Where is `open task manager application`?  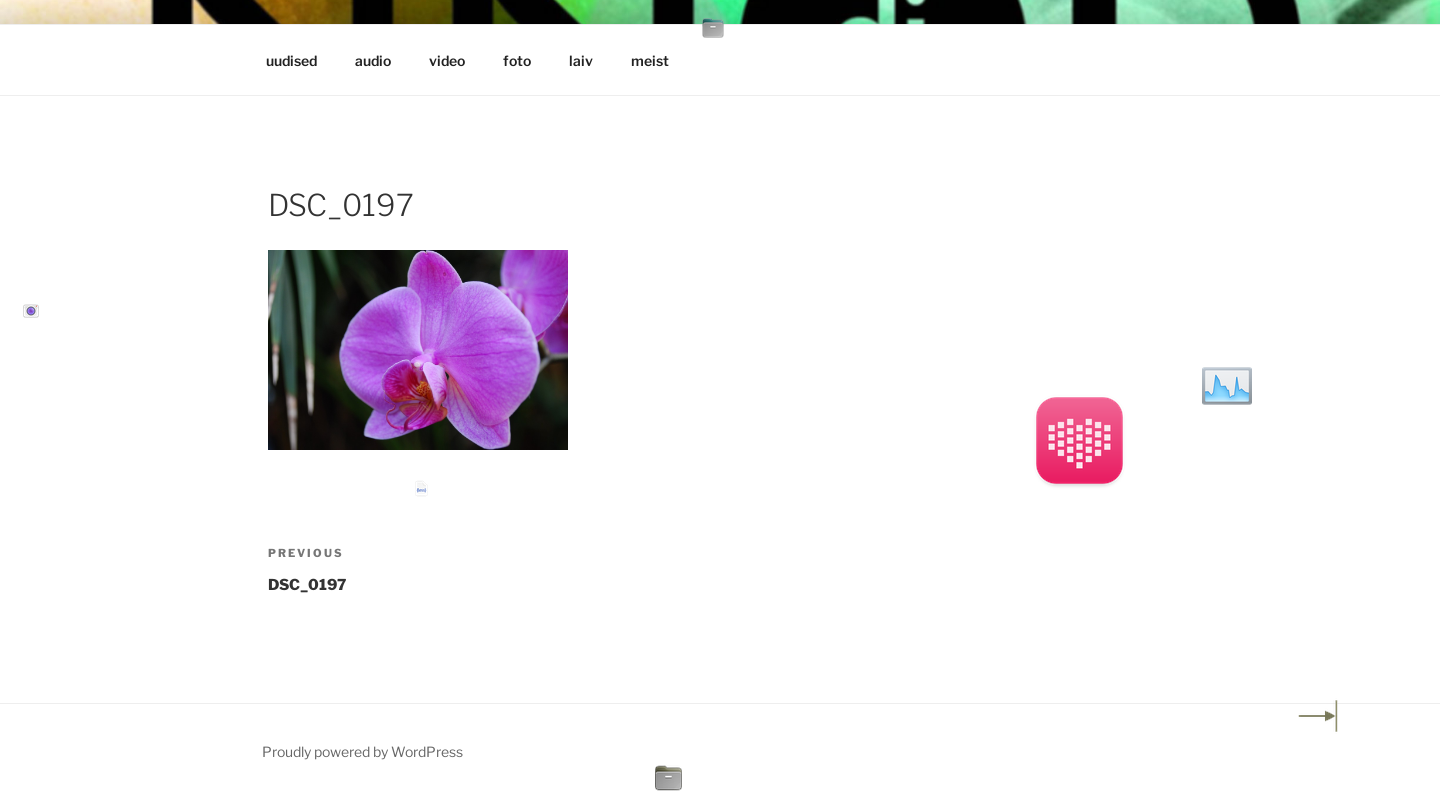
open task manager application is located at coordinates (1227, 386).